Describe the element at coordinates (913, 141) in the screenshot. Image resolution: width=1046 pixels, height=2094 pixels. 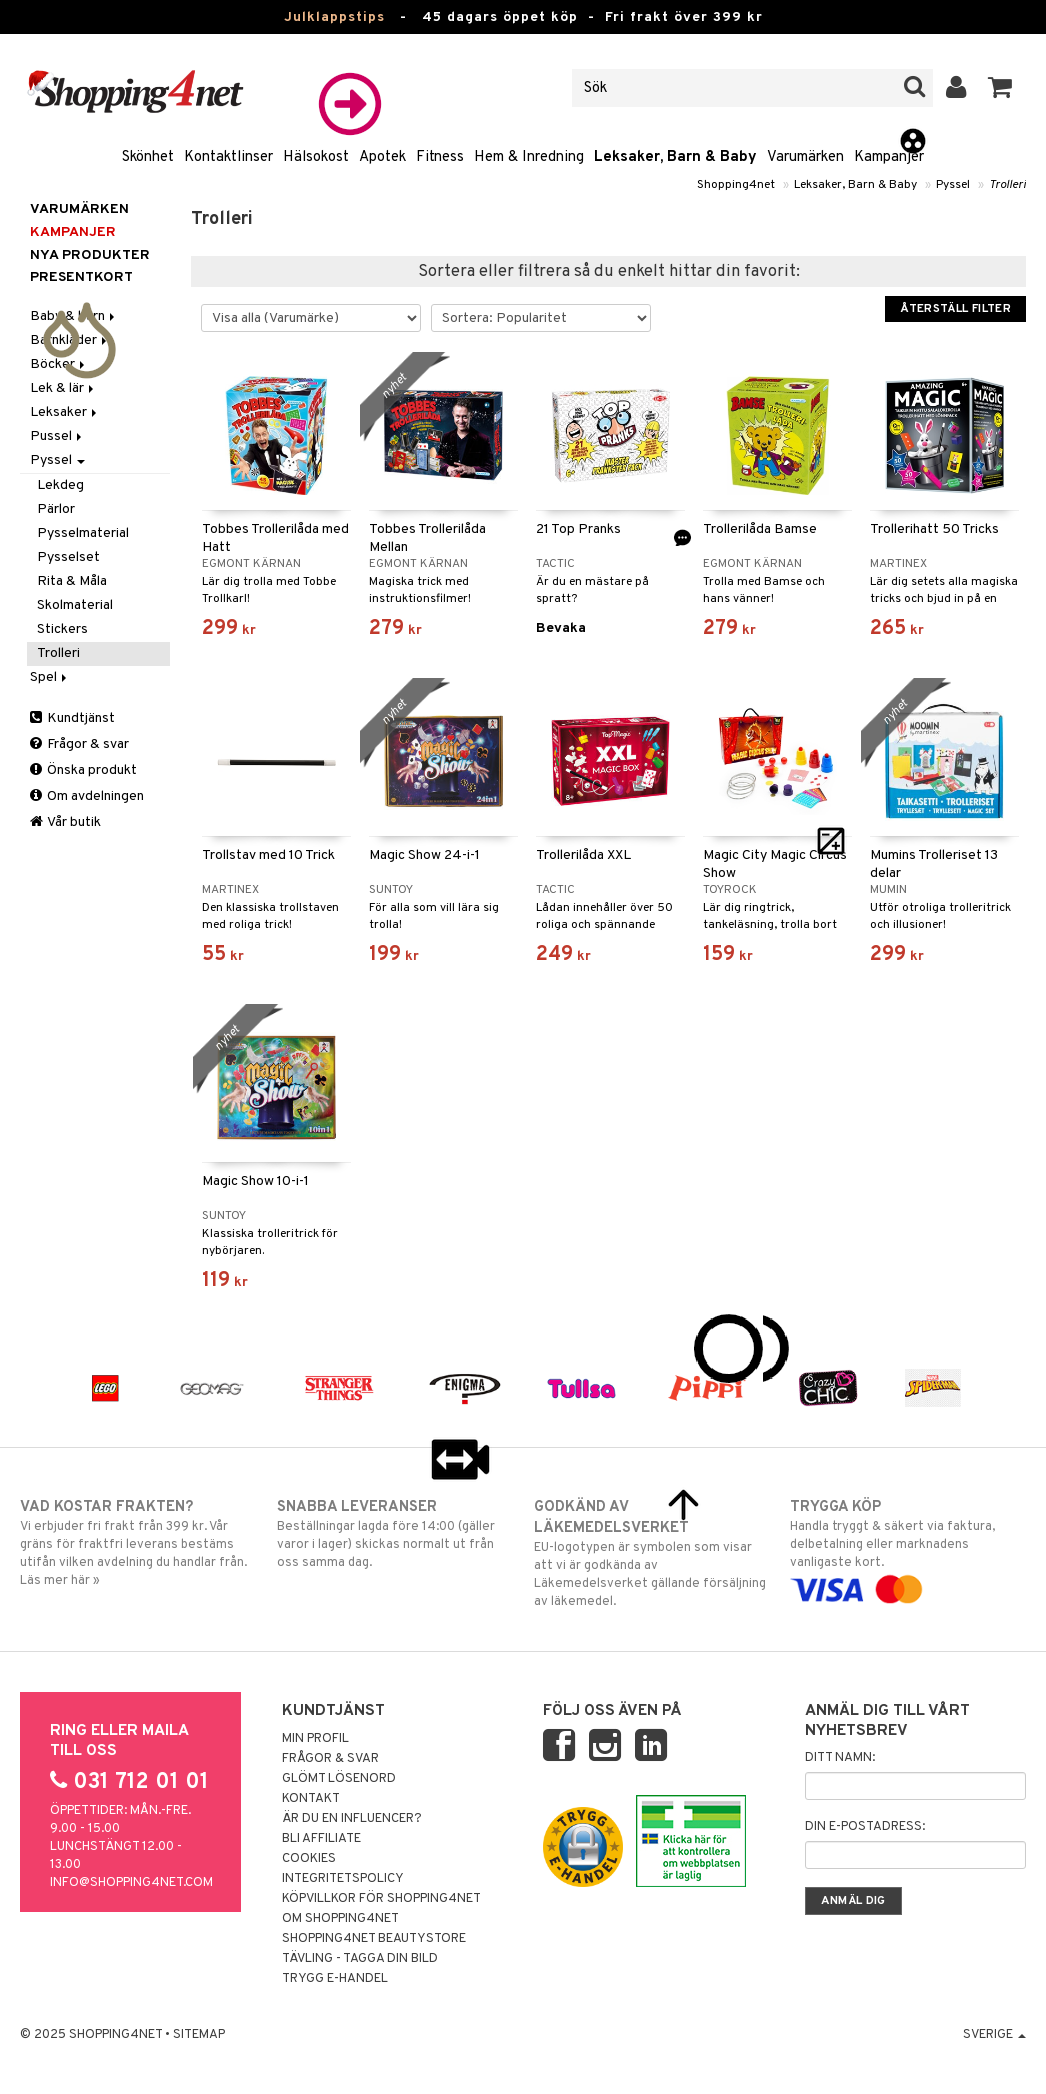
I see `view or manage group workspaces` at that location.